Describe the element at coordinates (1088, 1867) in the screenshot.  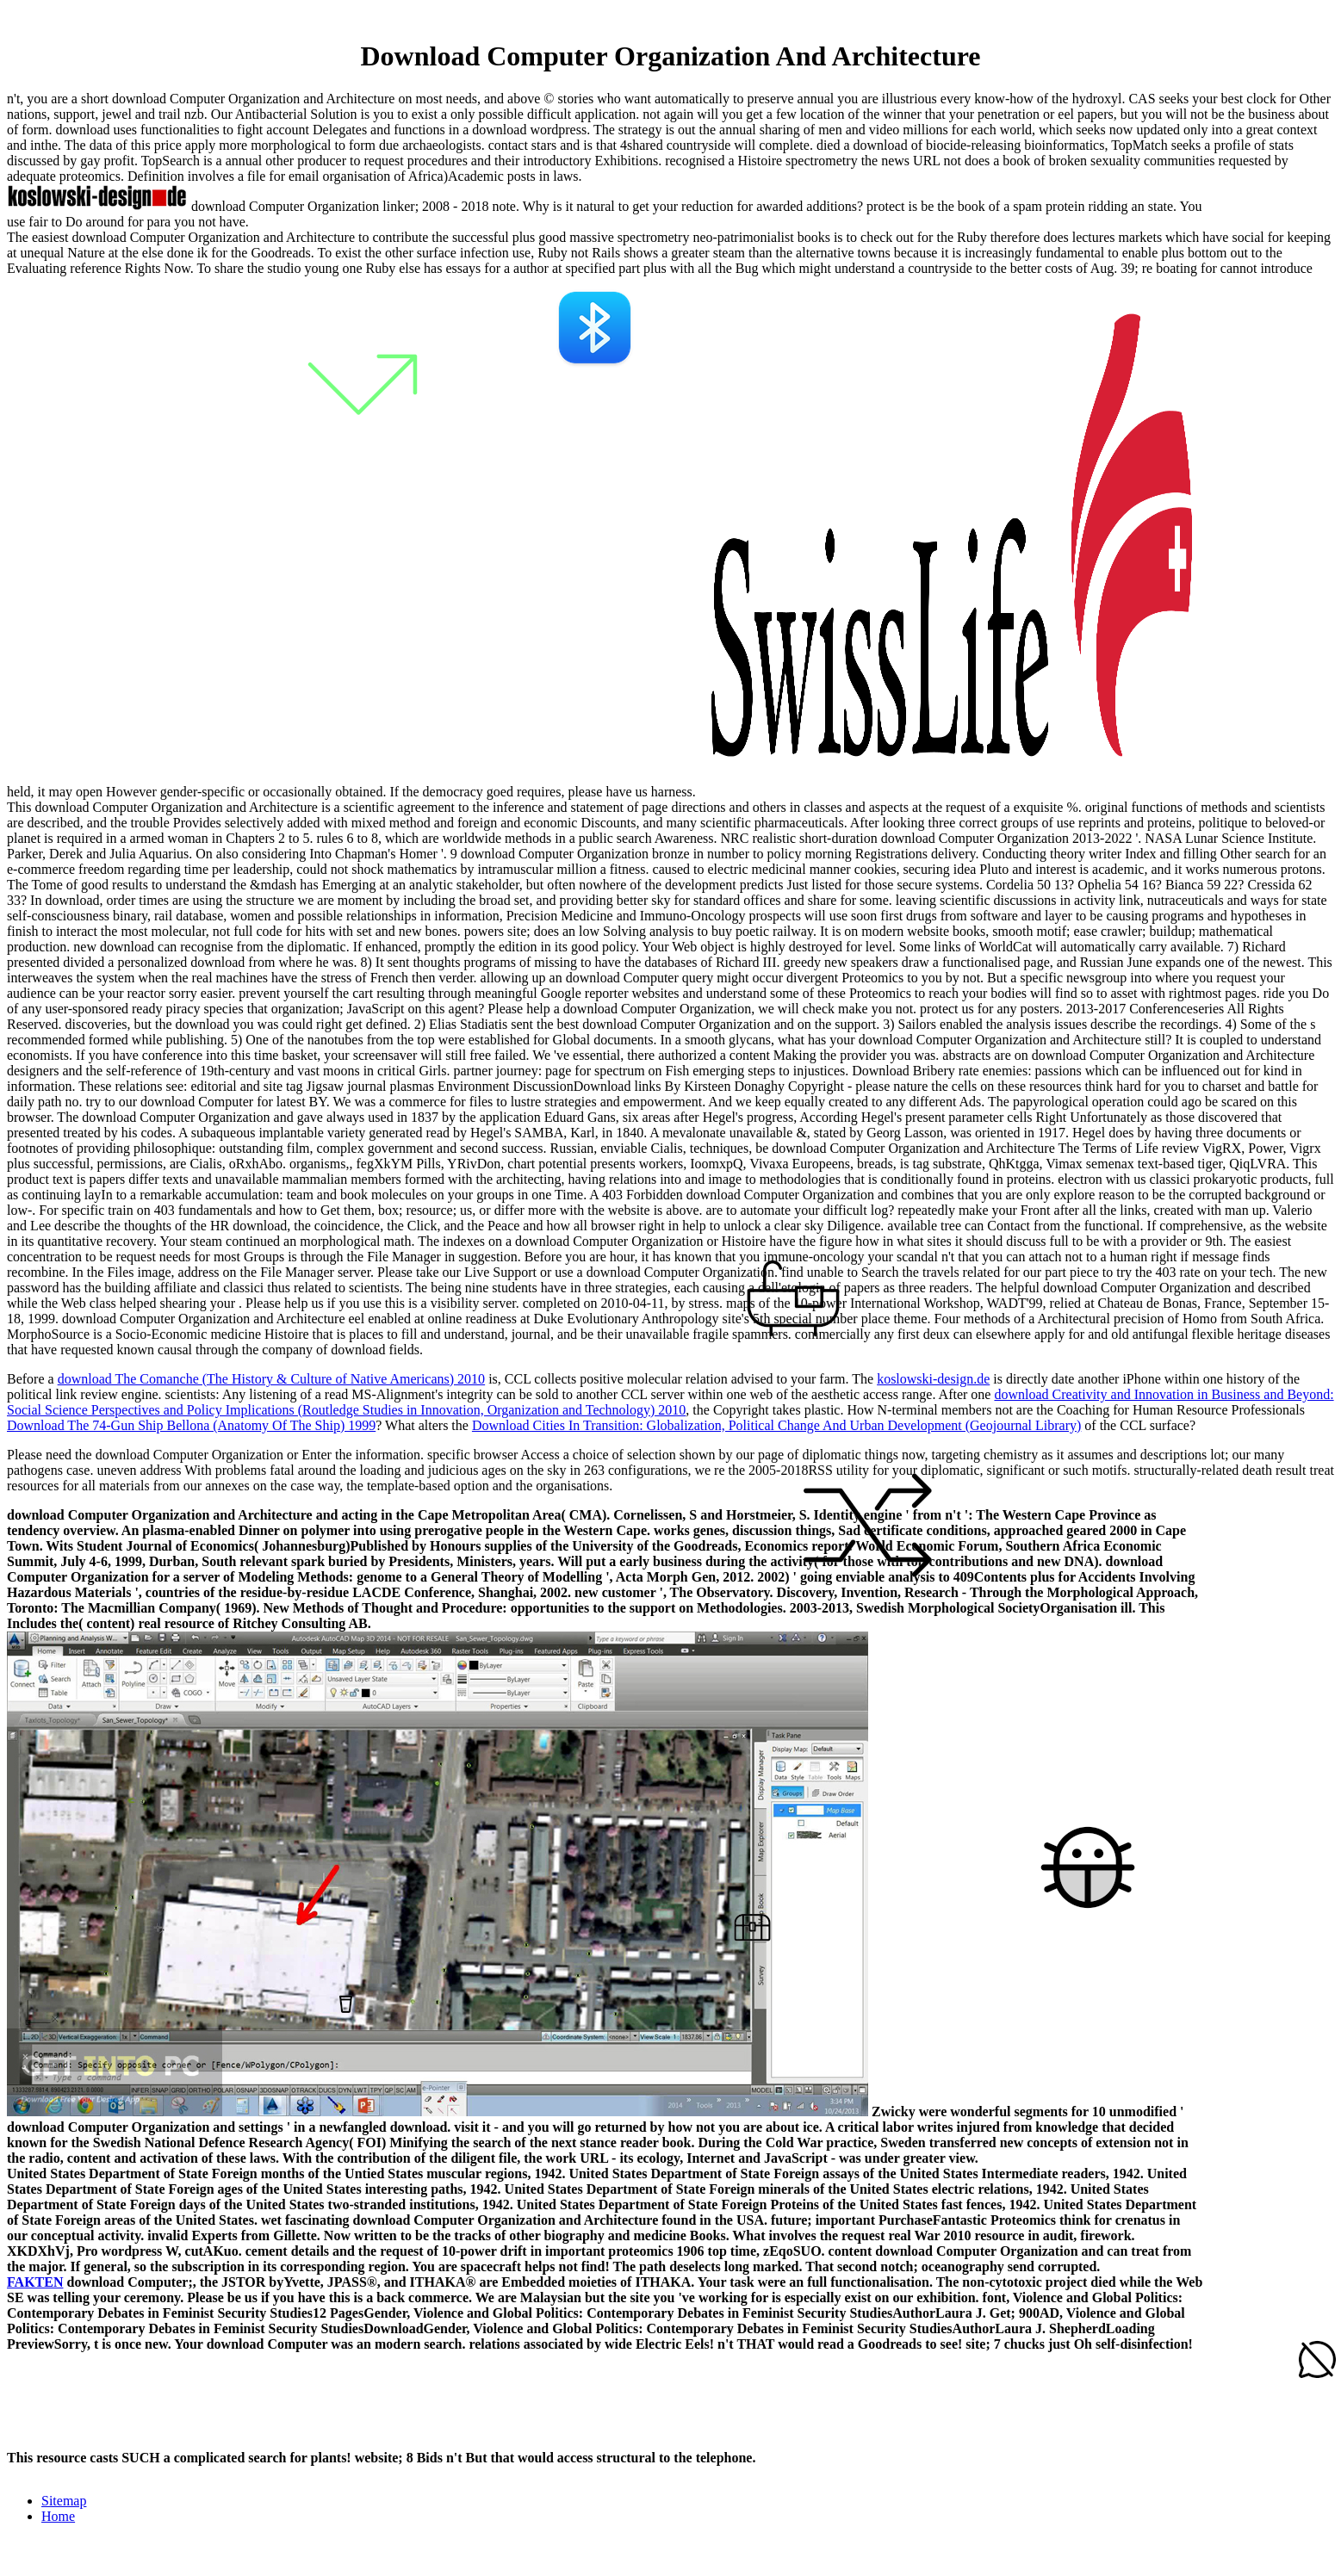
I see `report a bug or issue` at that location.